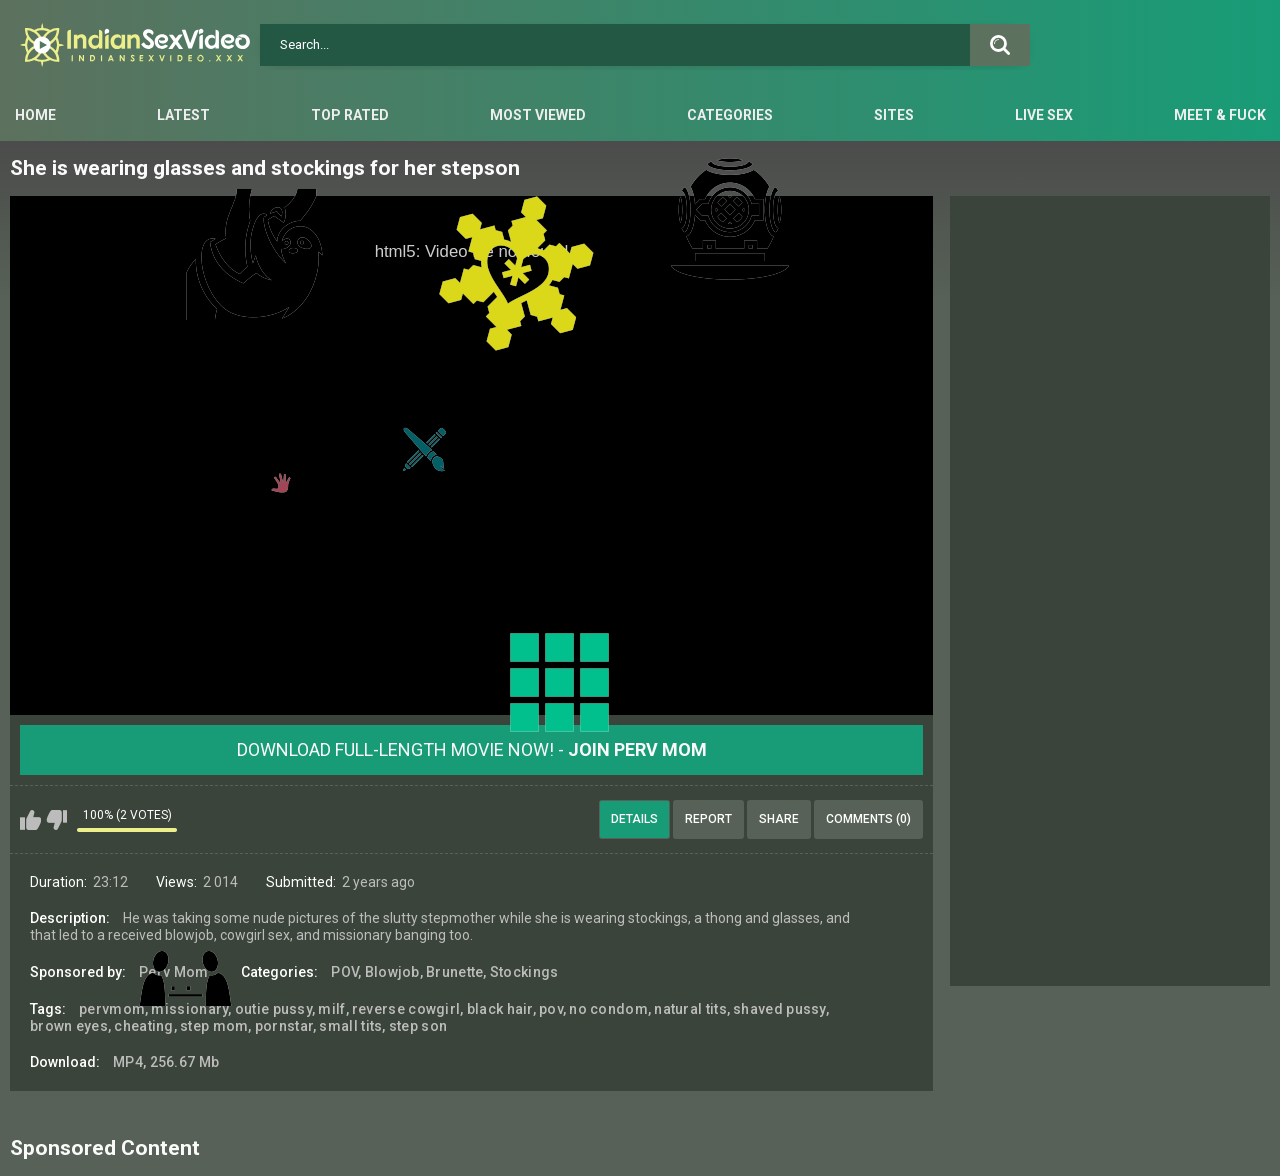 The height and width of the screenshot is (1176, 1280). Describe the element at coordinates (281, 483) in the screenshot. I see `tap to interact or grab an object` at that location.